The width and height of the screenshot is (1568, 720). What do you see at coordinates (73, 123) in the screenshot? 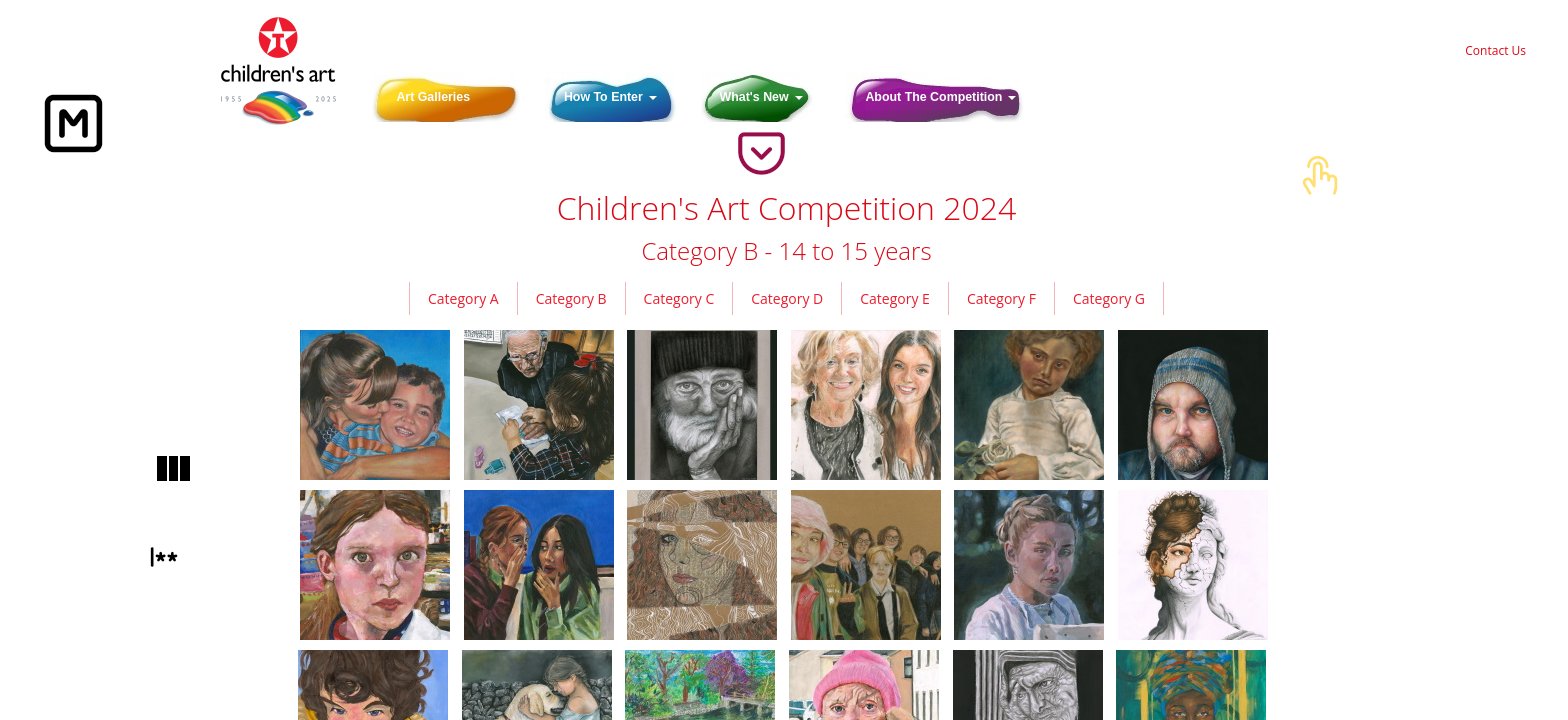
I see `toggle medium size or format option` at bounding box center [73, 123].